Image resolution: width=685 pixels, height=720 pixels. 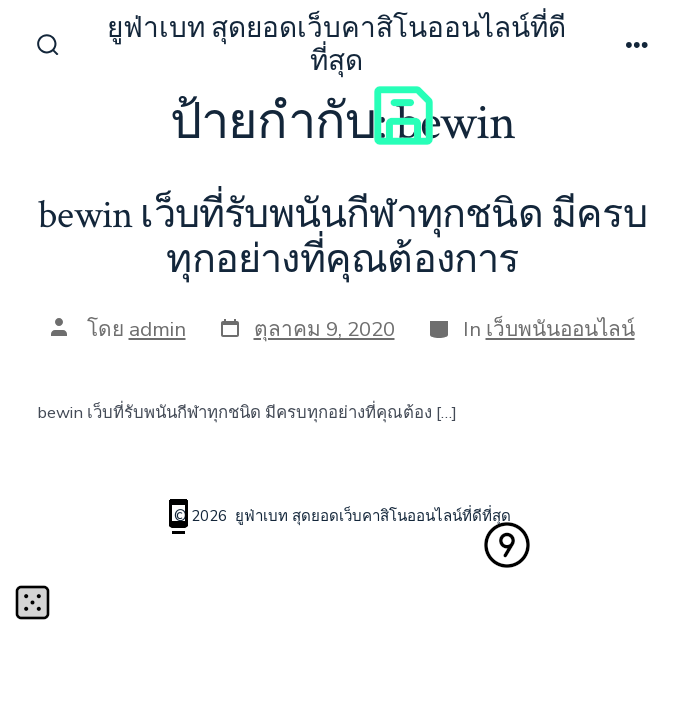 What do you see at coordinates (507, 545) in the screenshot?
I see `indicates item number nine in a list or sequence` at bounding box center [507, 545].